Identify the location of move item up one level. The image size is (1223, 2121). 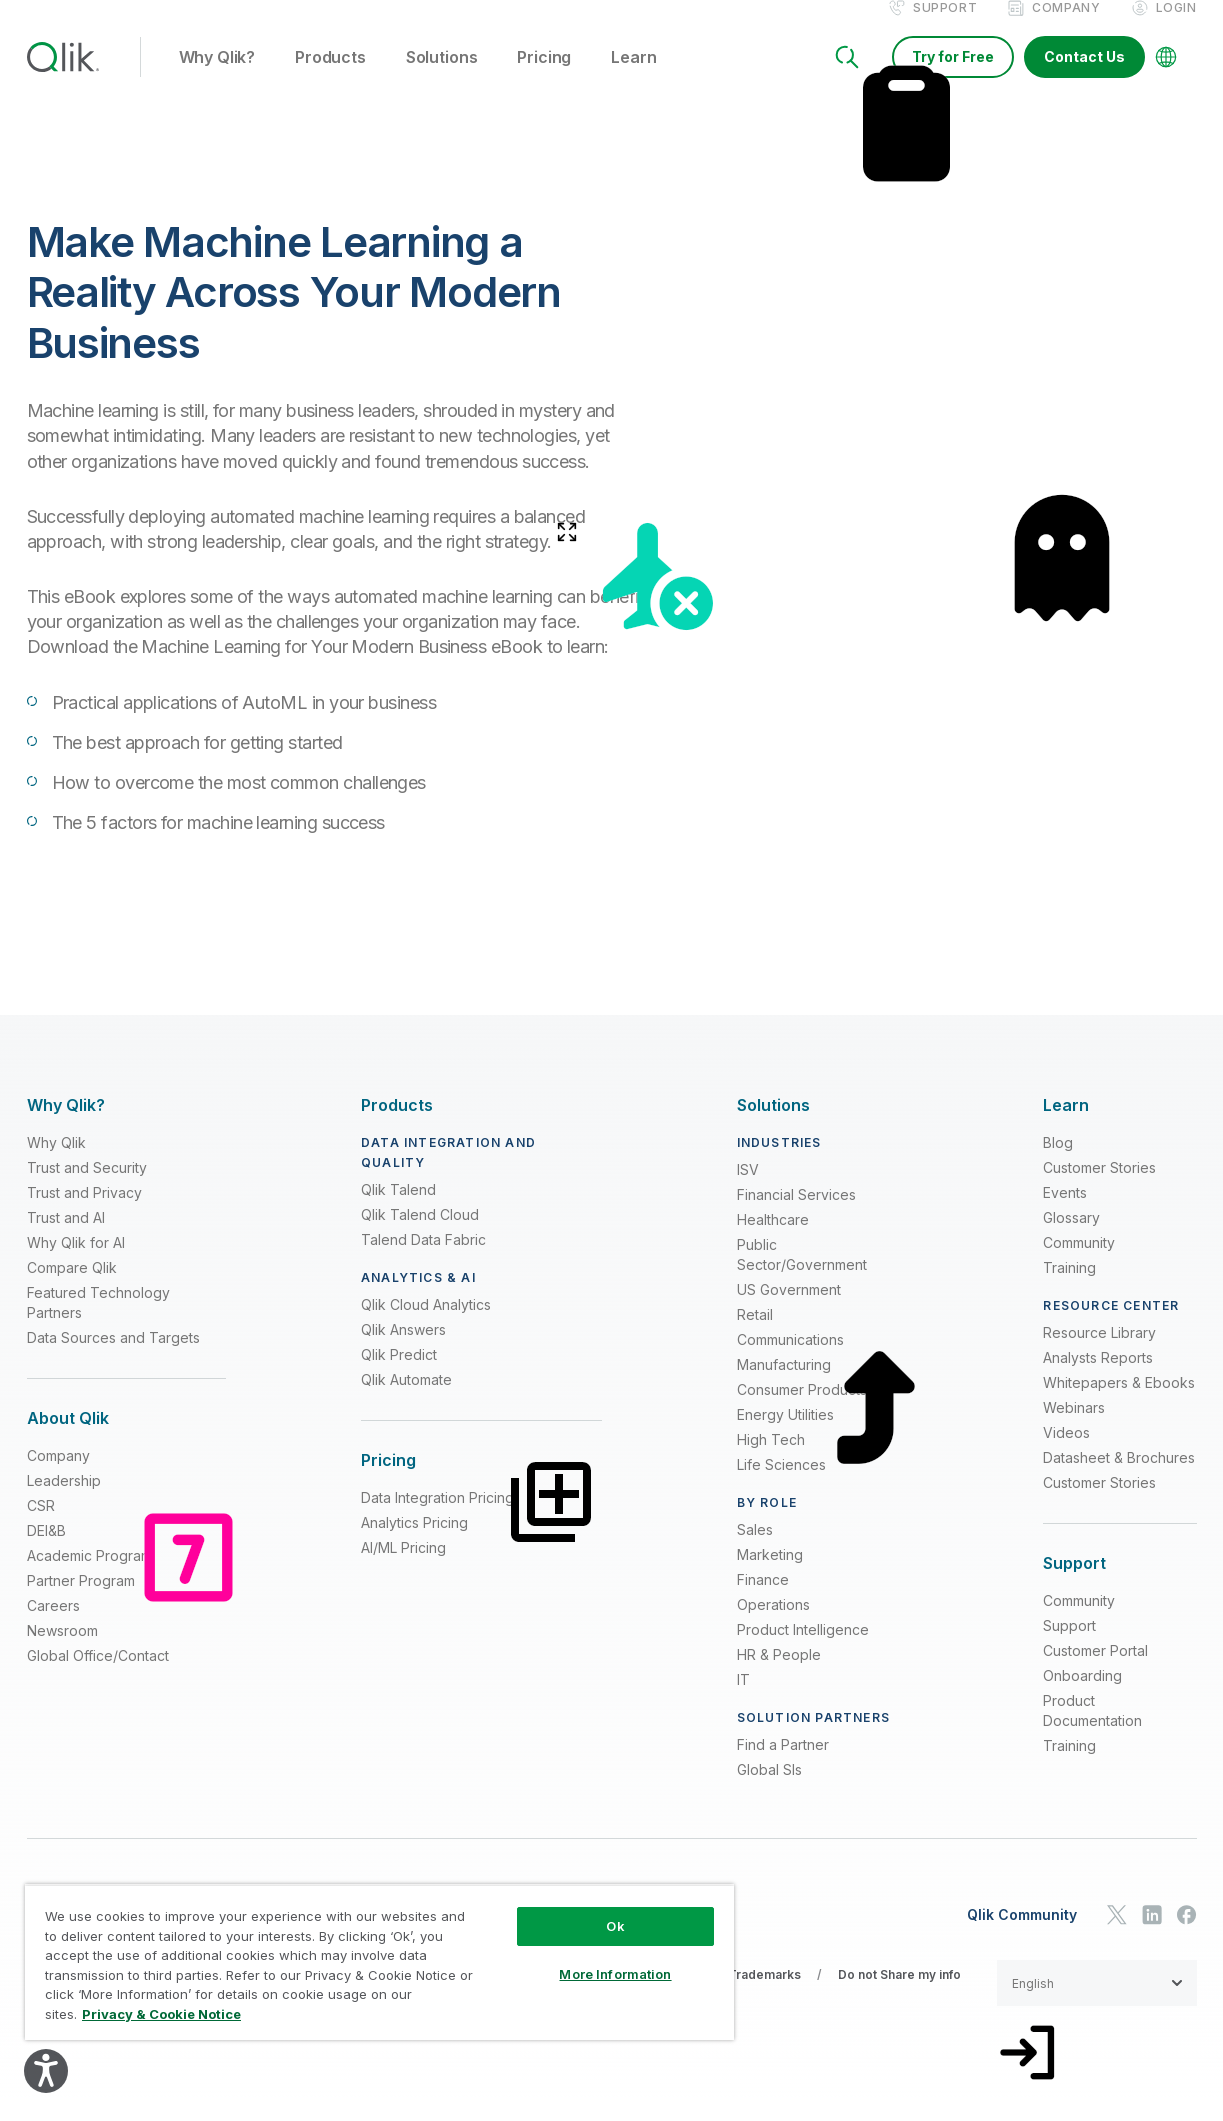
(879, 1407).